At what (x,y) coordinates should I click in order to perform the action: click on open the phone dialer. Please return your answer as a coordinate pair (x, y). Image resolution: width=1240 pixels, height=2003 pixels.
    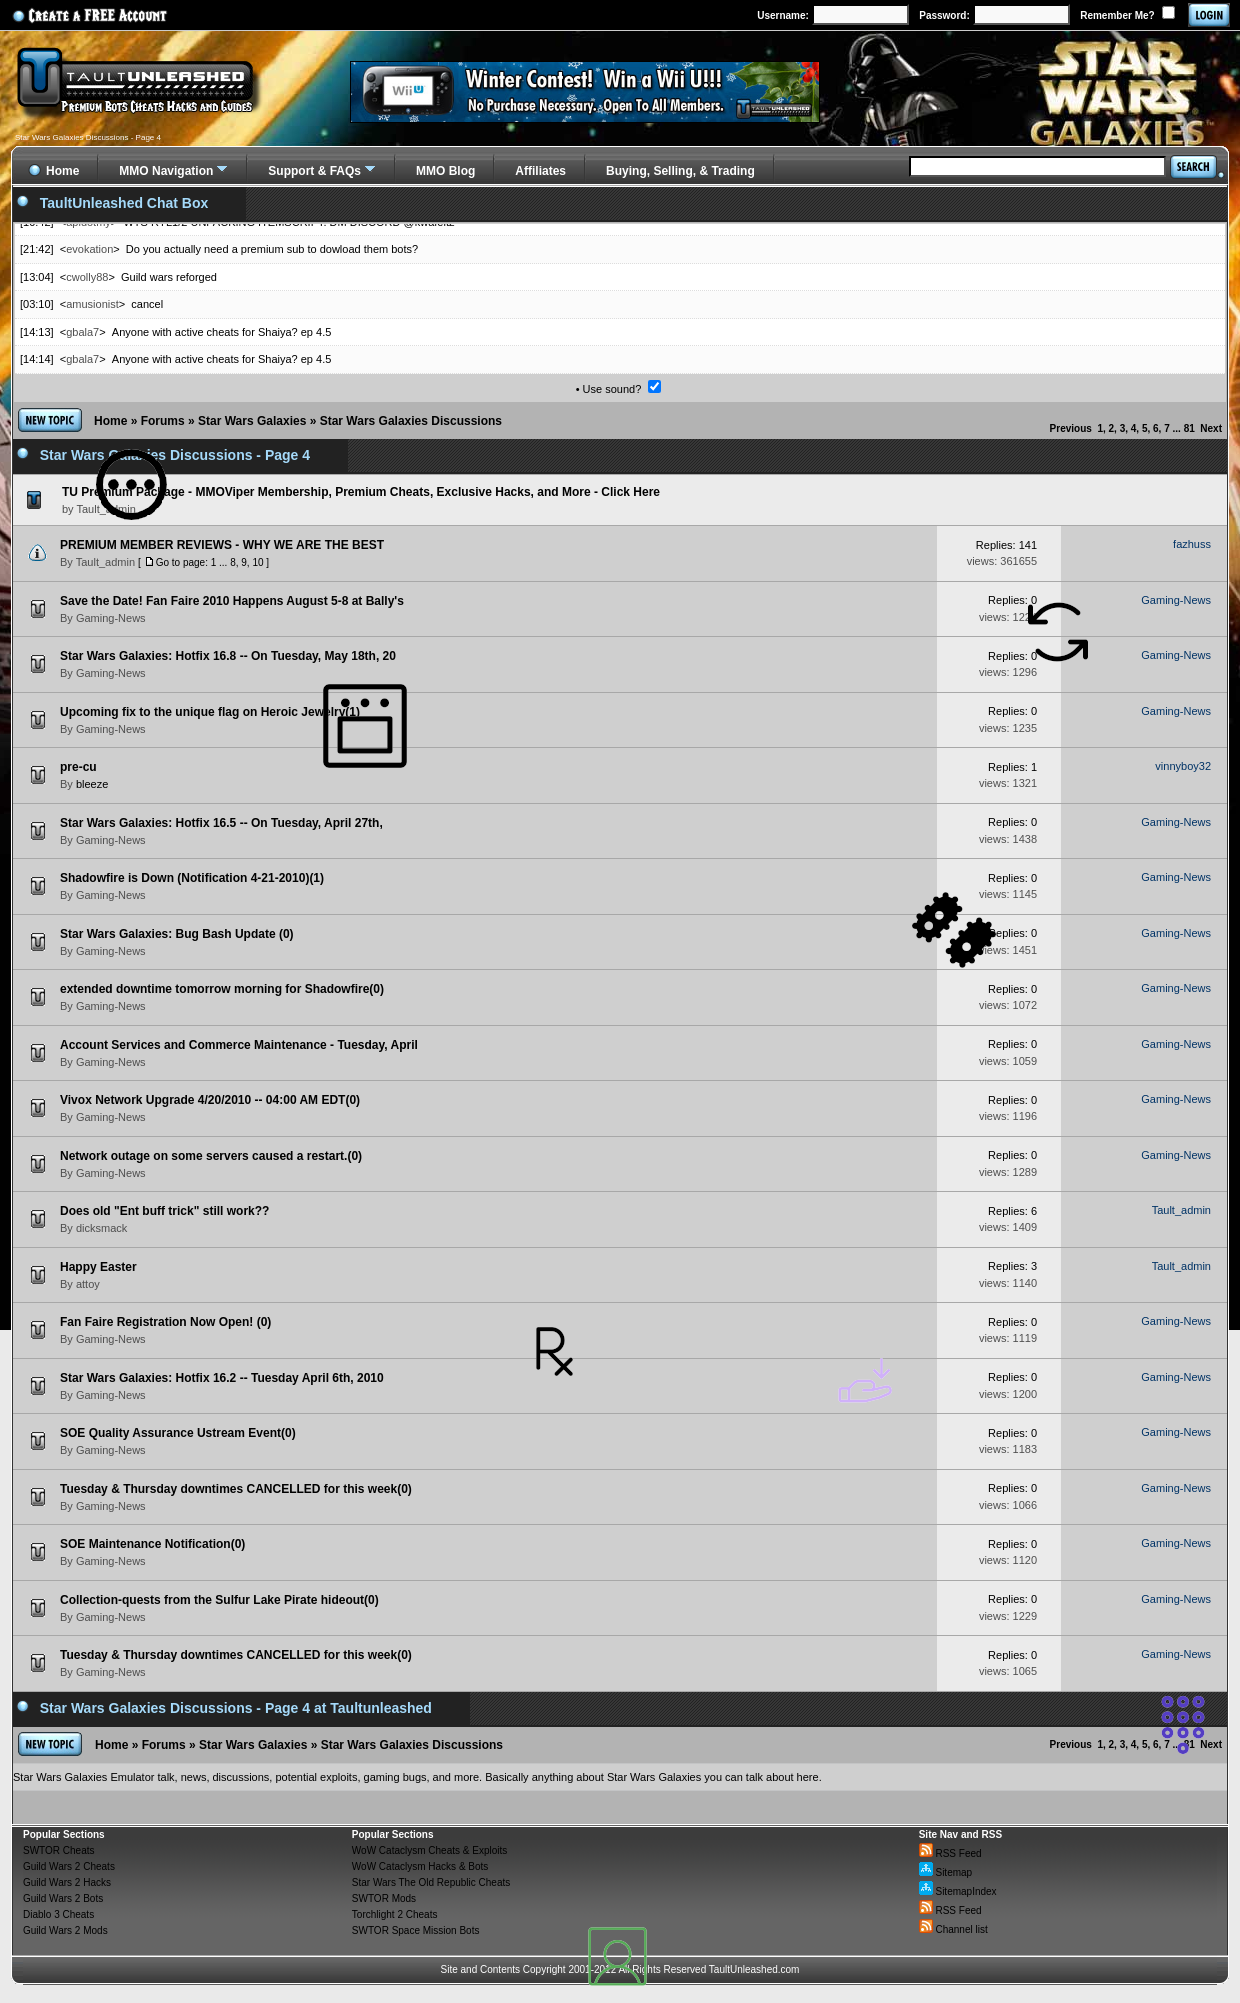
    Looking at the image, I should click on (1183, 1725).